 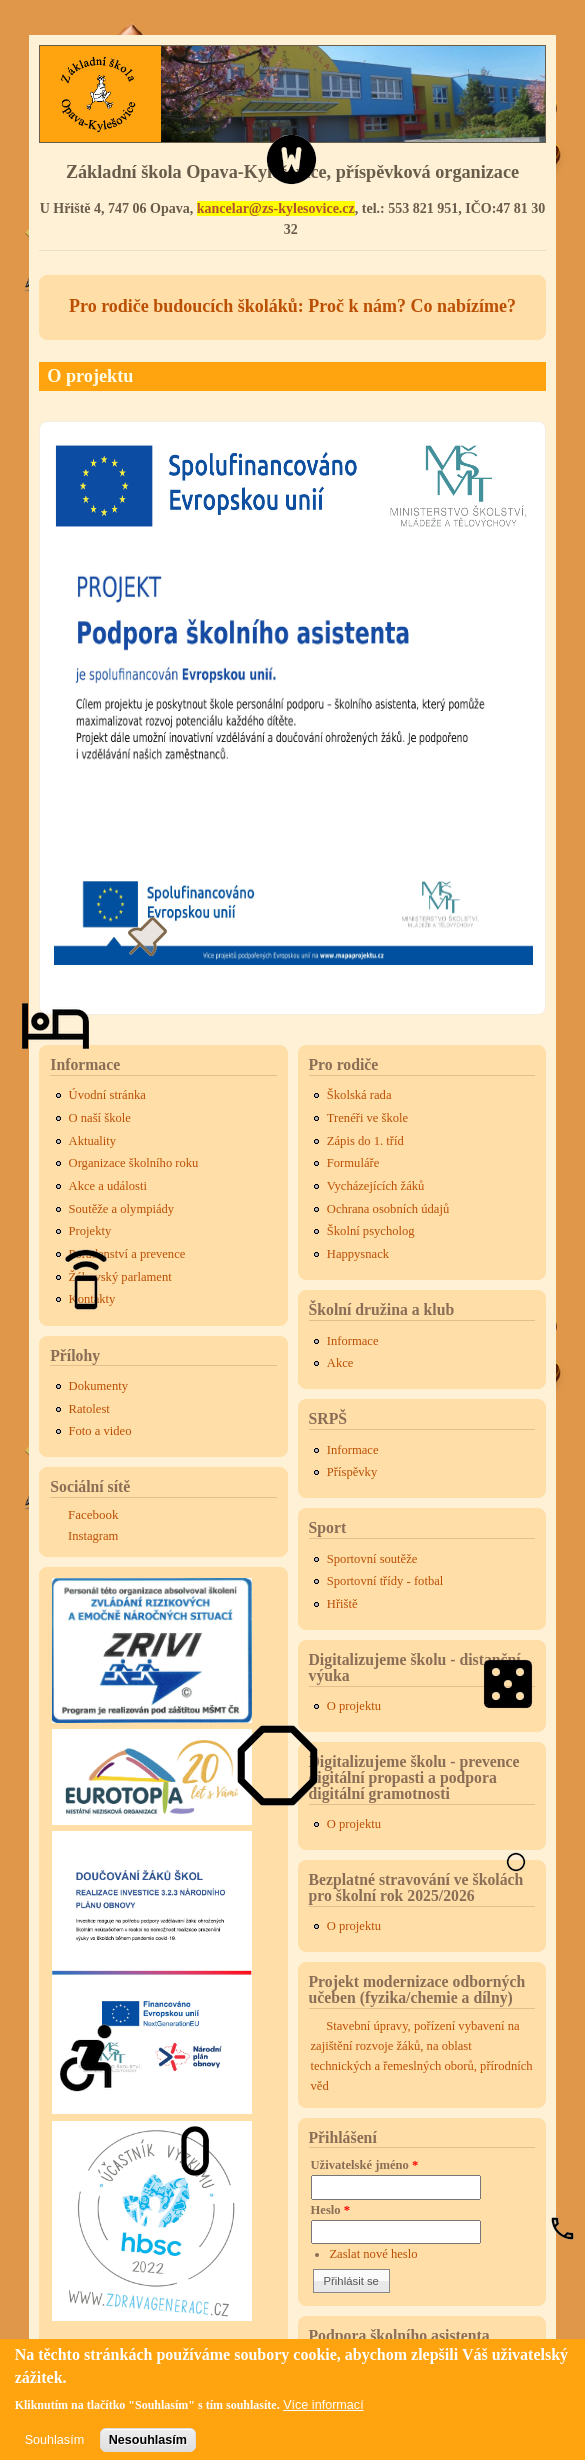 I want to click on indicates an unselected or empty state, so click(x=516, y=1862).